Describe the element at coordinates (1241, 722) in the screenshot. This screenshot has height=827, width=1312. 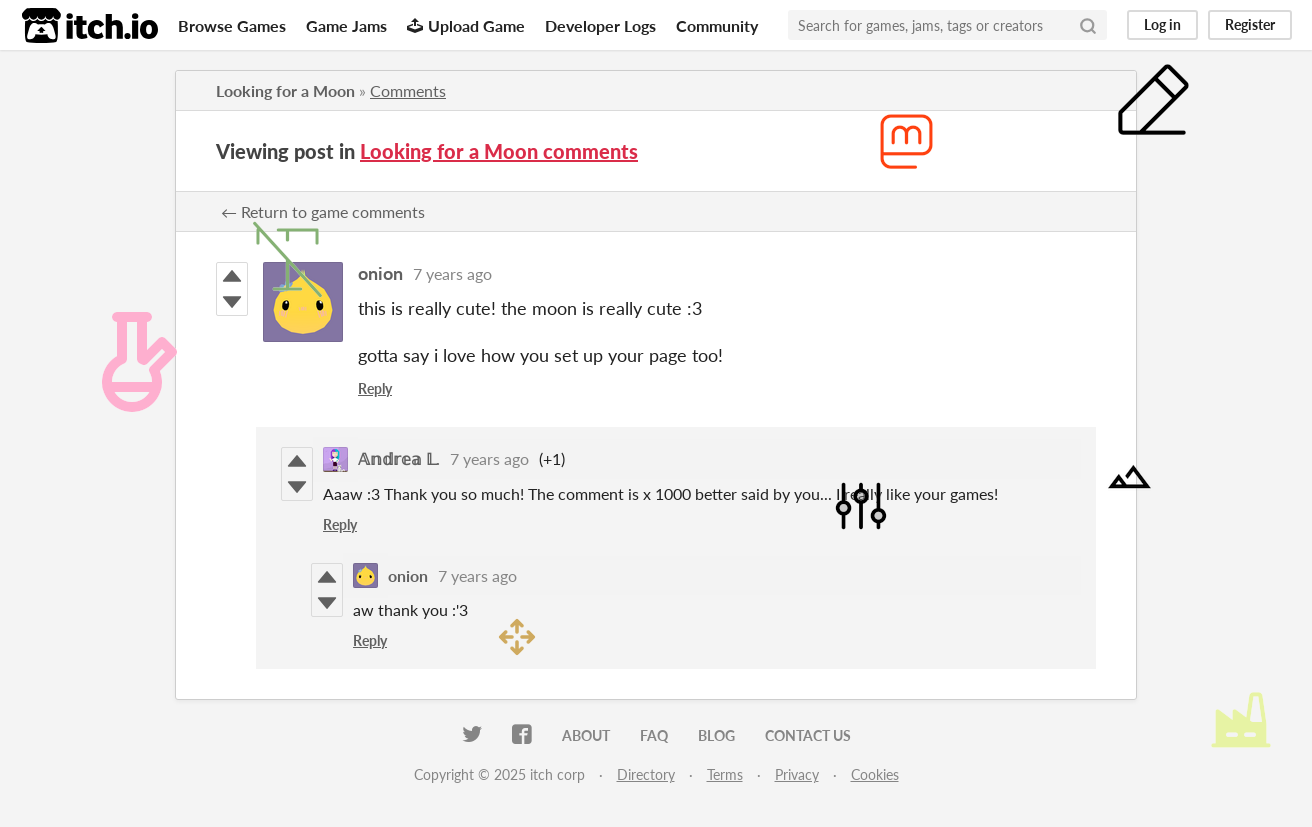
I see `view manufacturing or production settings` at that location.